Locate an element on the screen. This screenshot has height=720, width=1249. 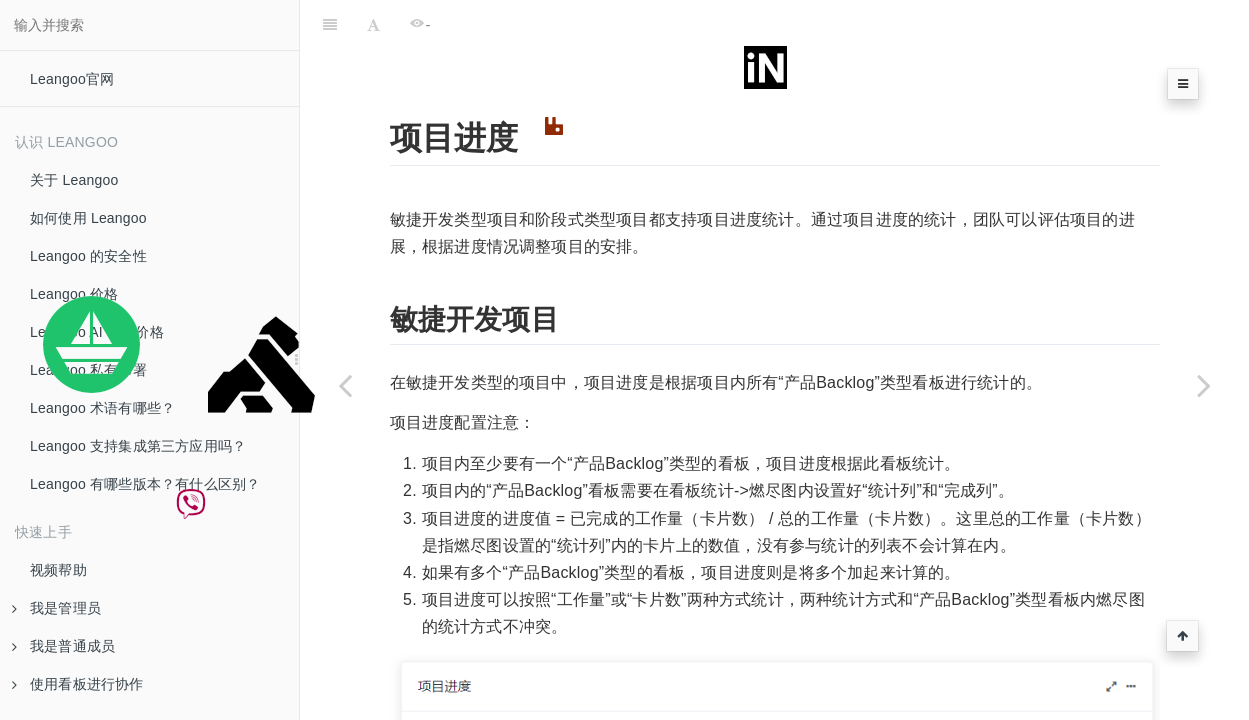
navigate to MentorCruise platform is located at coordinates (91, 344).